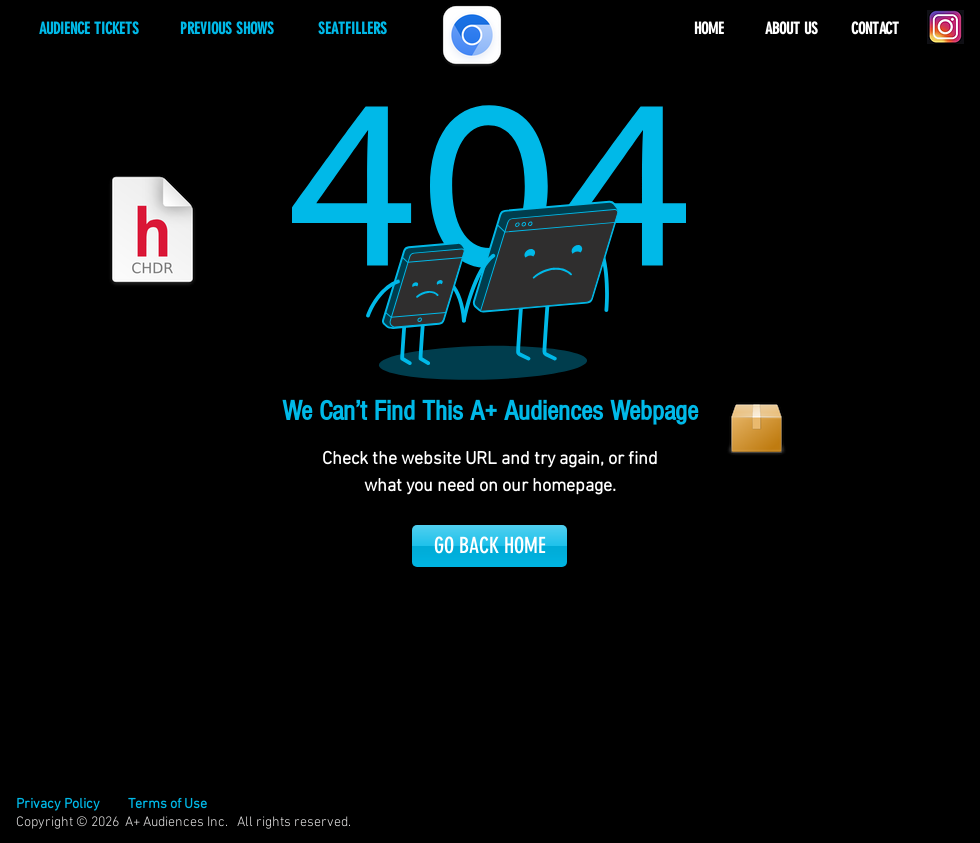 This screenshot has width=980, height=843. Describe the element at coordinates (472, 35) in the screenshot. I see `open chromium web browser` at that location.